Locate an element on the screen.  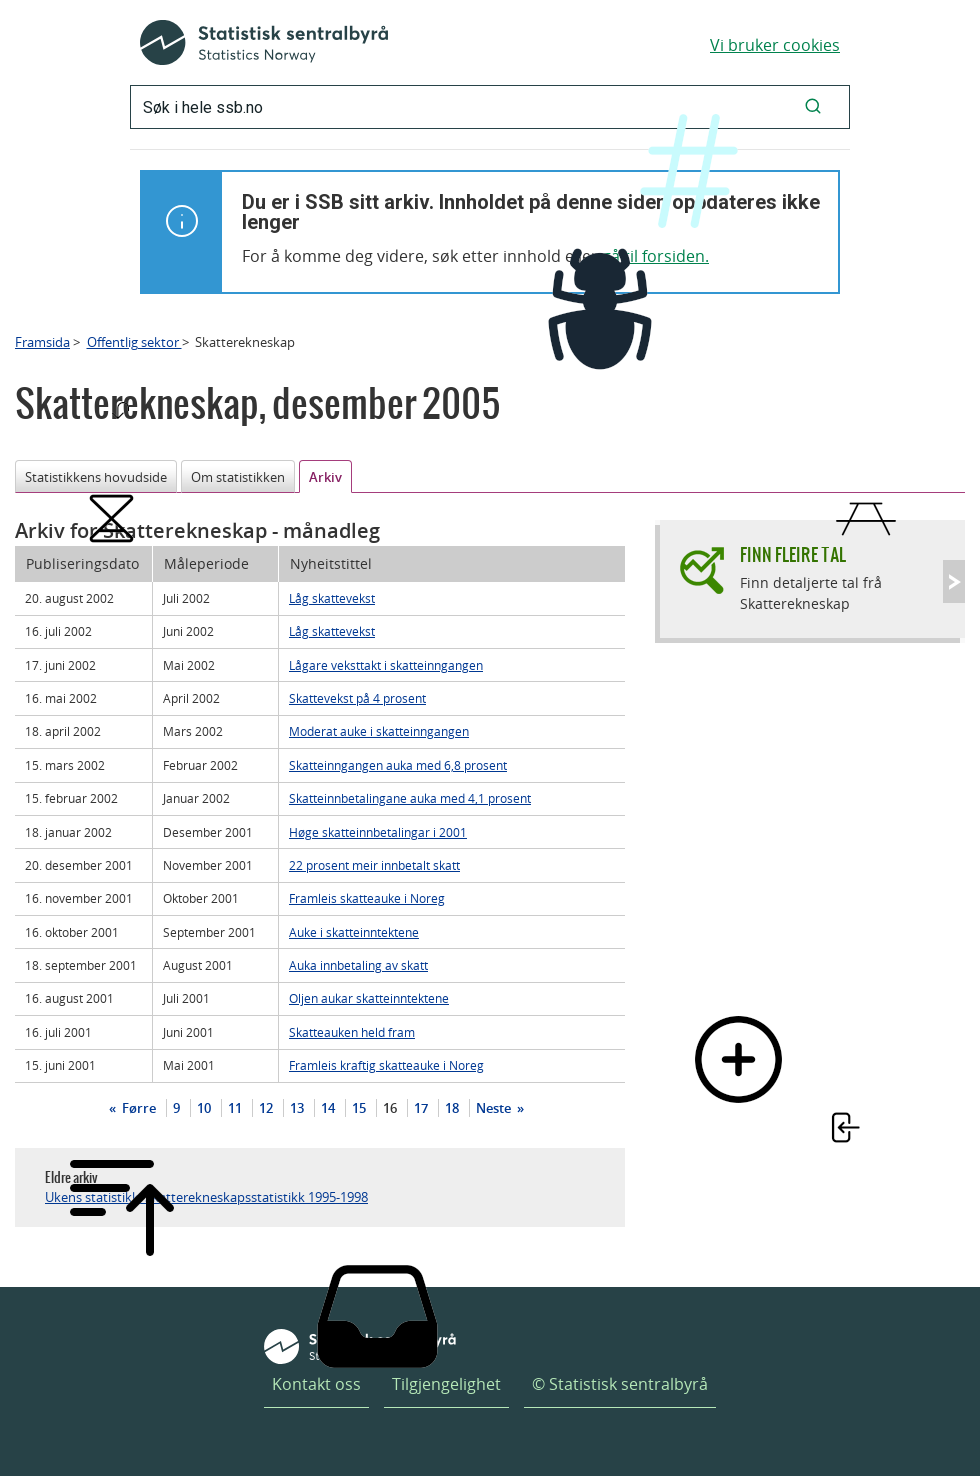
add a new item is located at coordinates (738, 1059).